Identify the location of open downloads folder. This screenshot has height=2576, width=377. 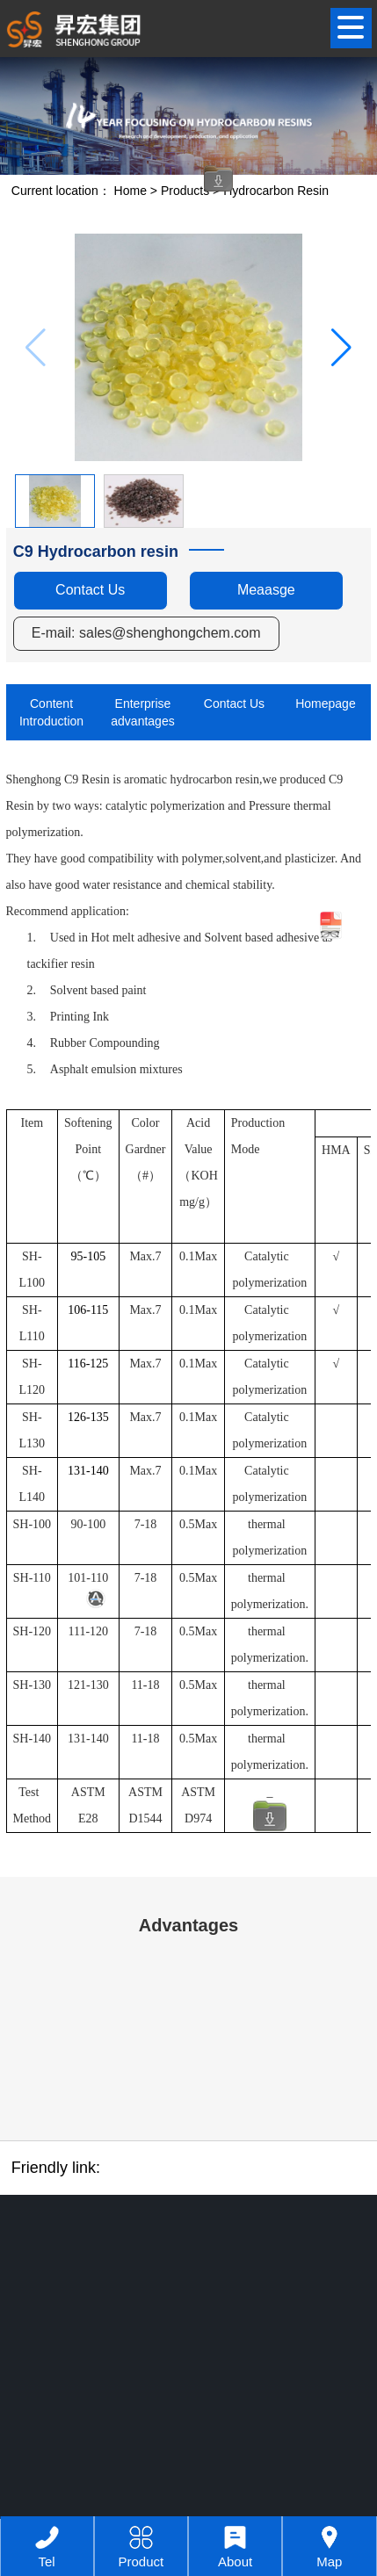
(270, 1815).